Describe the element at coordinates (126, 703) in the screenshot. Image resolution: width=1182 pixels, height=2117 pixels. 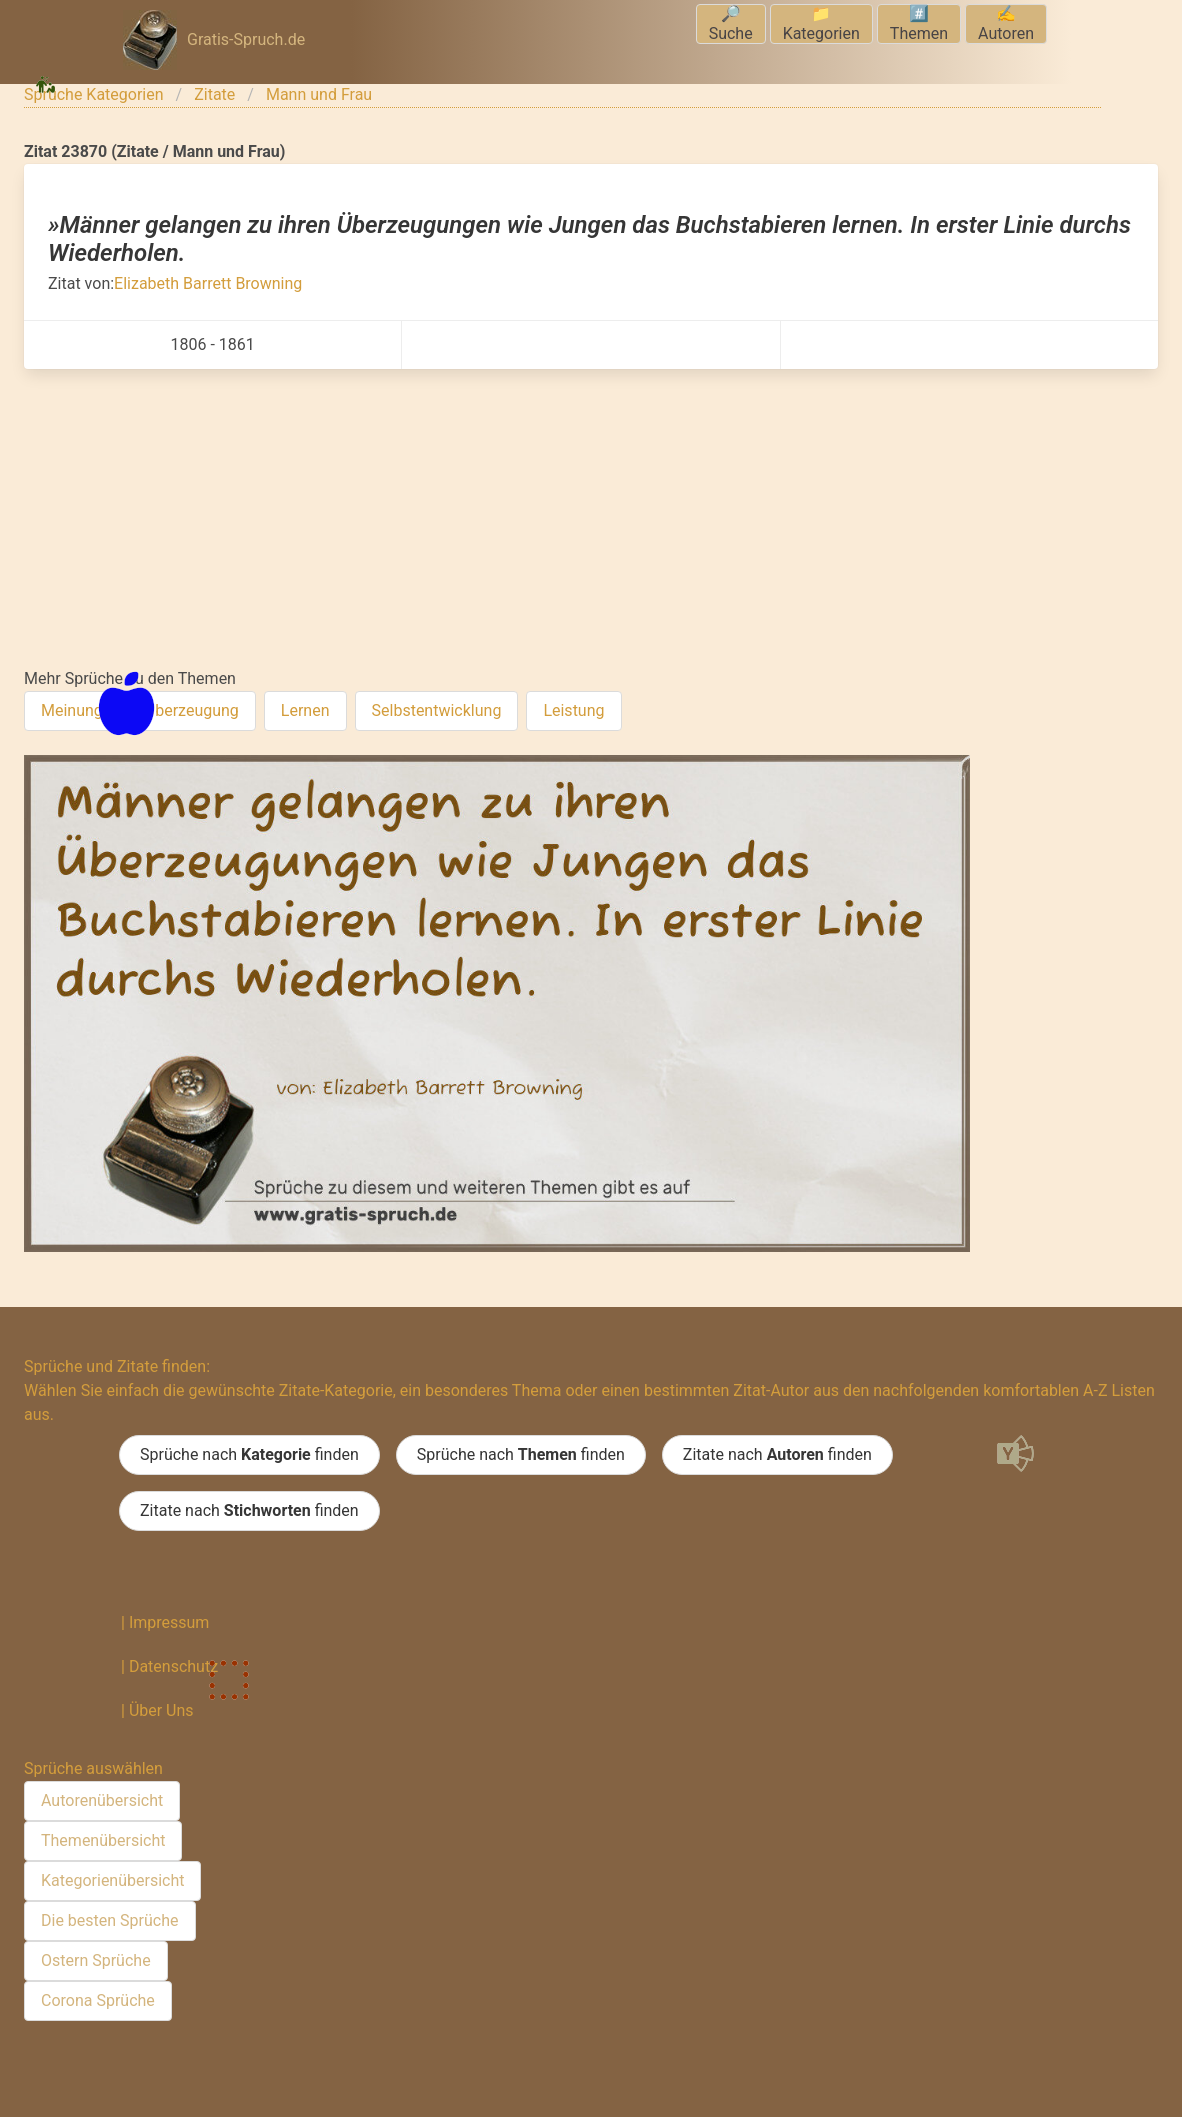
I see `access health or nutrition features` at that location.